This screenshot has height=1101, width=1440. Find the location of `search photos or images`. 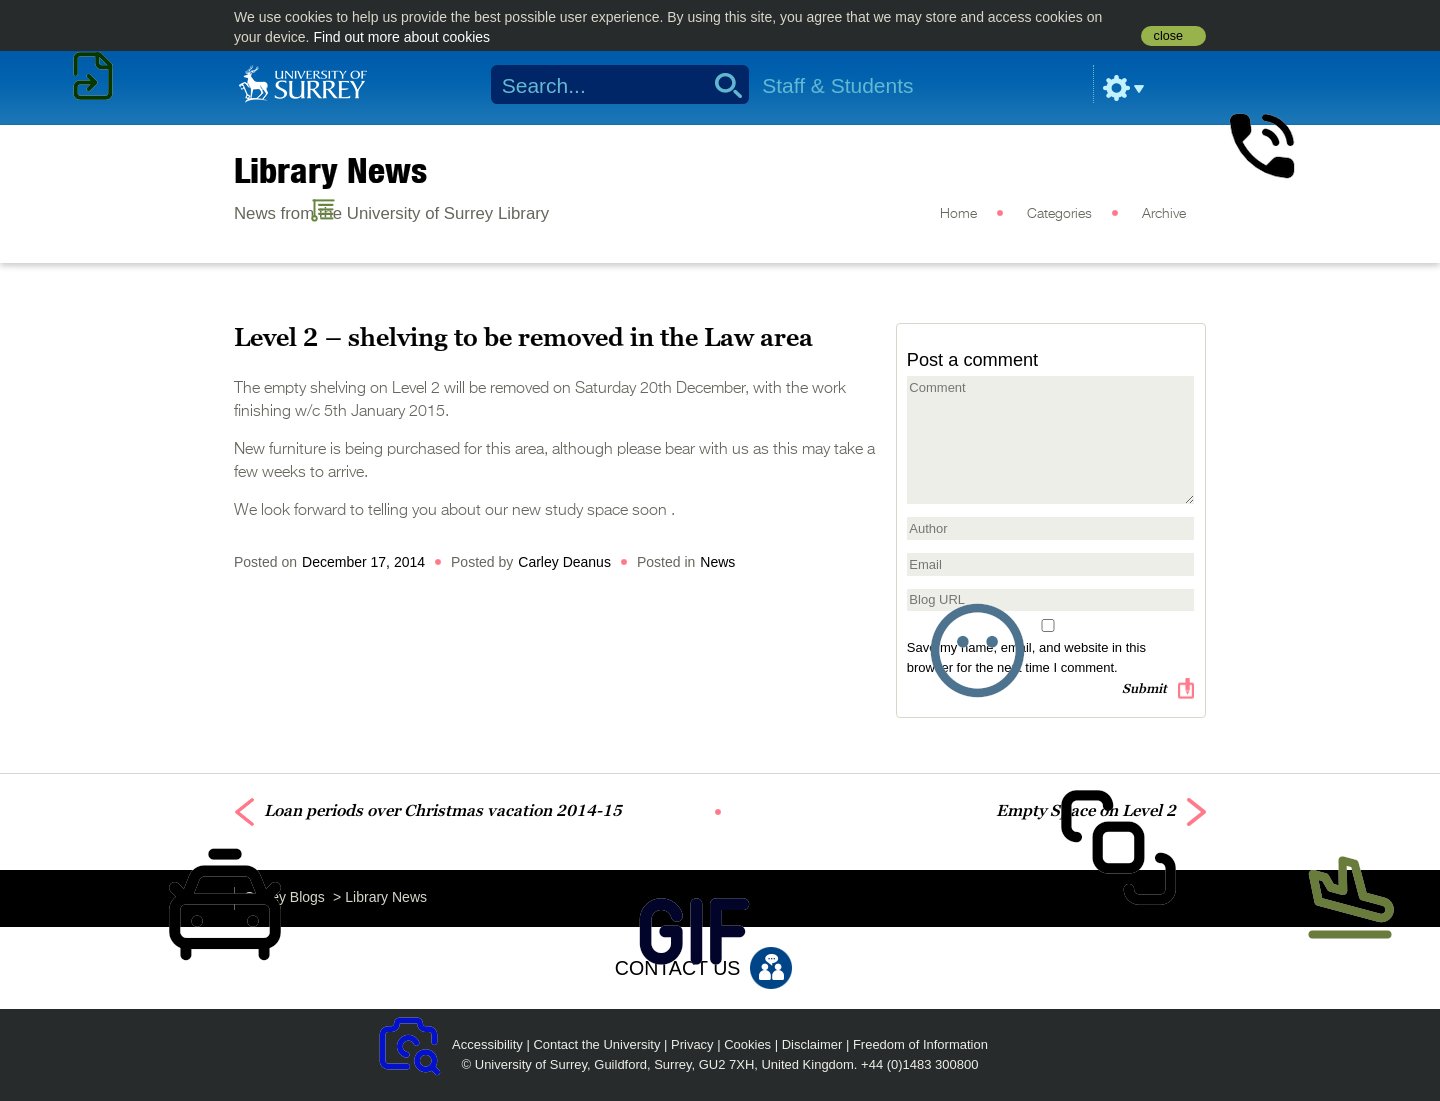

search photos or images is located at coordinates (408, 1043).